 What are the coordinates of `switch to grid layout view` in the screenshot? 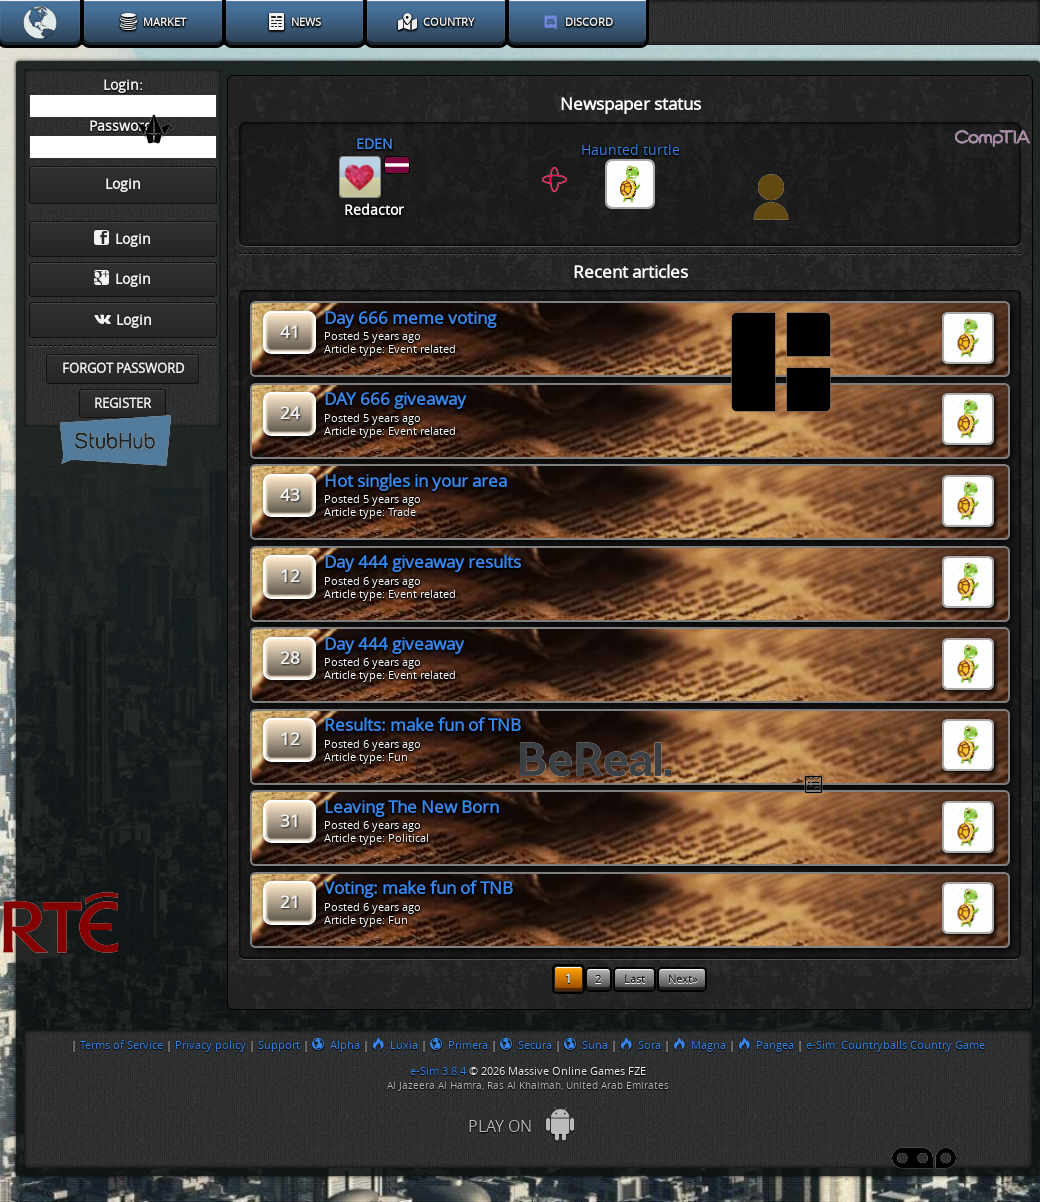 It's located at (781, 362).